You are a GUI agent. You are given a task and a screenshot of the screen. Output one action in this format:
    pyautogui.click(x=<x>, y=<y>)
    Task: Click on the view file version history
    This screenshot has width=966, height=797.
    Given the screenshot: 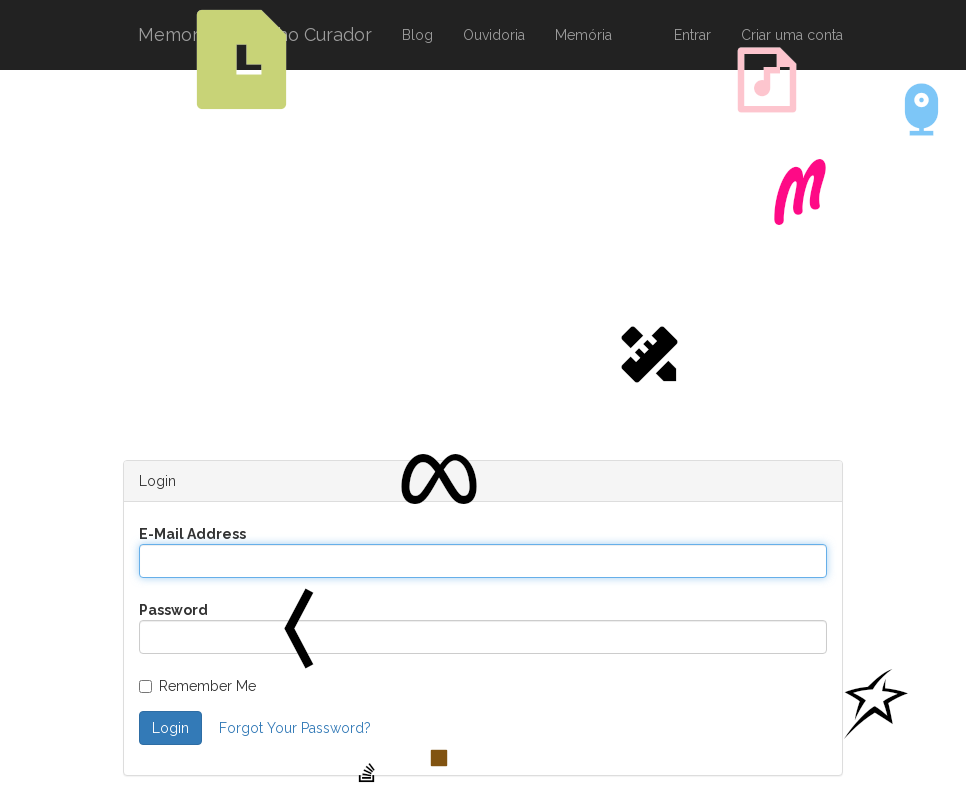 What is the action you would take?
    pyautogui.click(x=241, y=59)
    